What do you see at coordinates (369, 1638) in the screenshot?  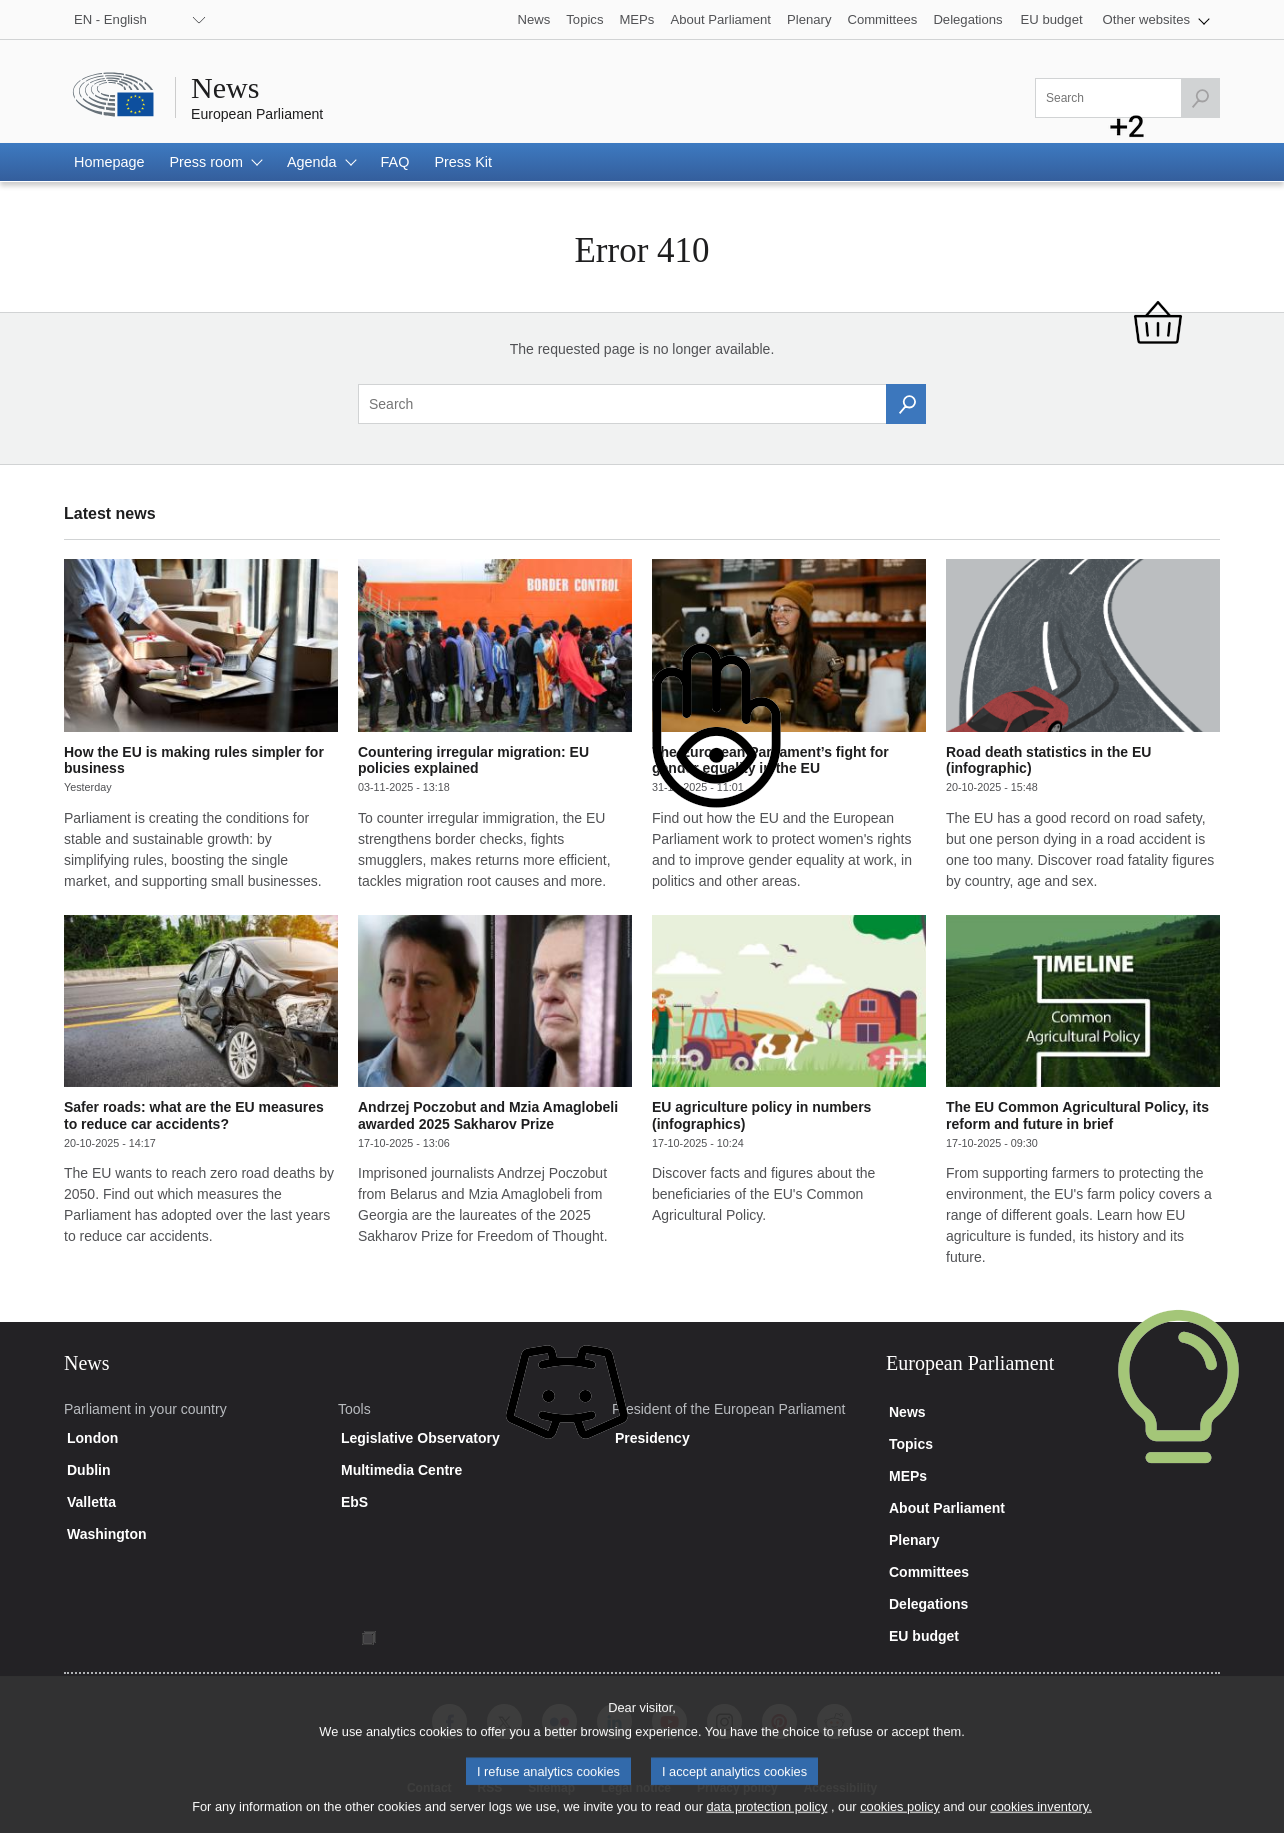 I see `copy content to clipboard` at bounding box center [369, 1638].